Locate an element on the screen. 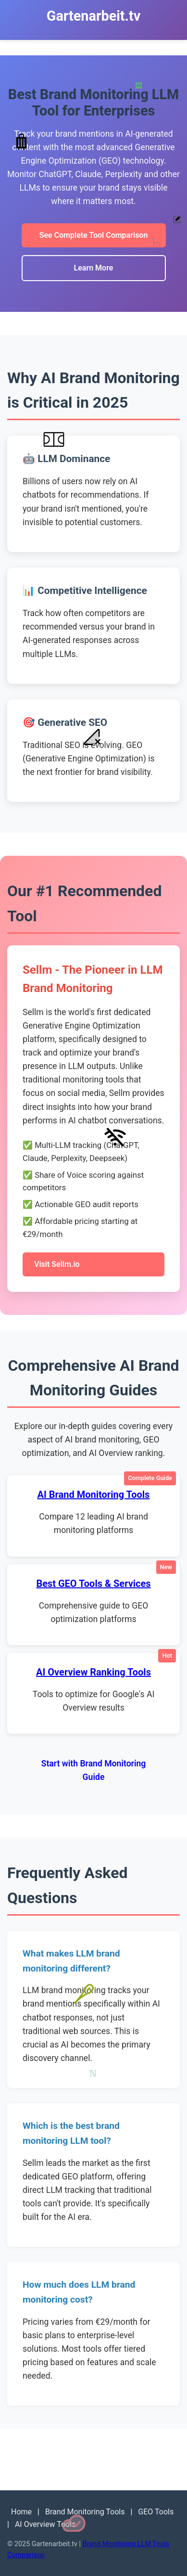 The image size is (187, 2576). no cellular signal available is located at coordinates (93, 737).